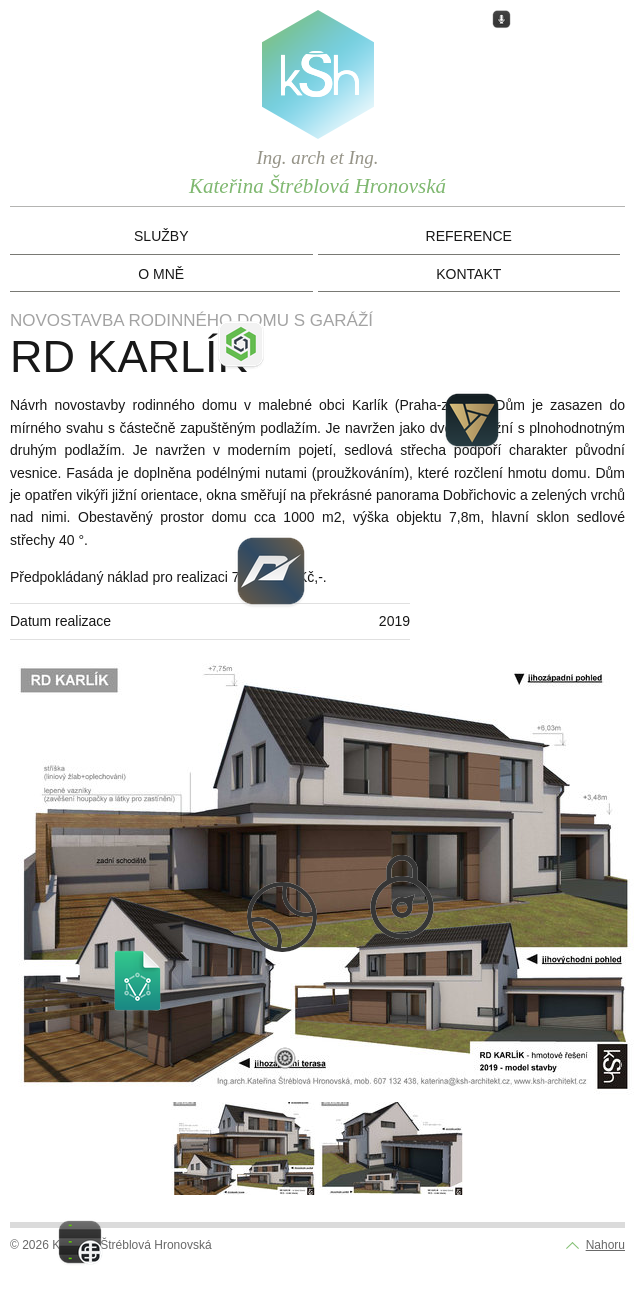 The height and width of the screenshot is (1292, 635). I want to click on open system settings, so click(285, 1058).